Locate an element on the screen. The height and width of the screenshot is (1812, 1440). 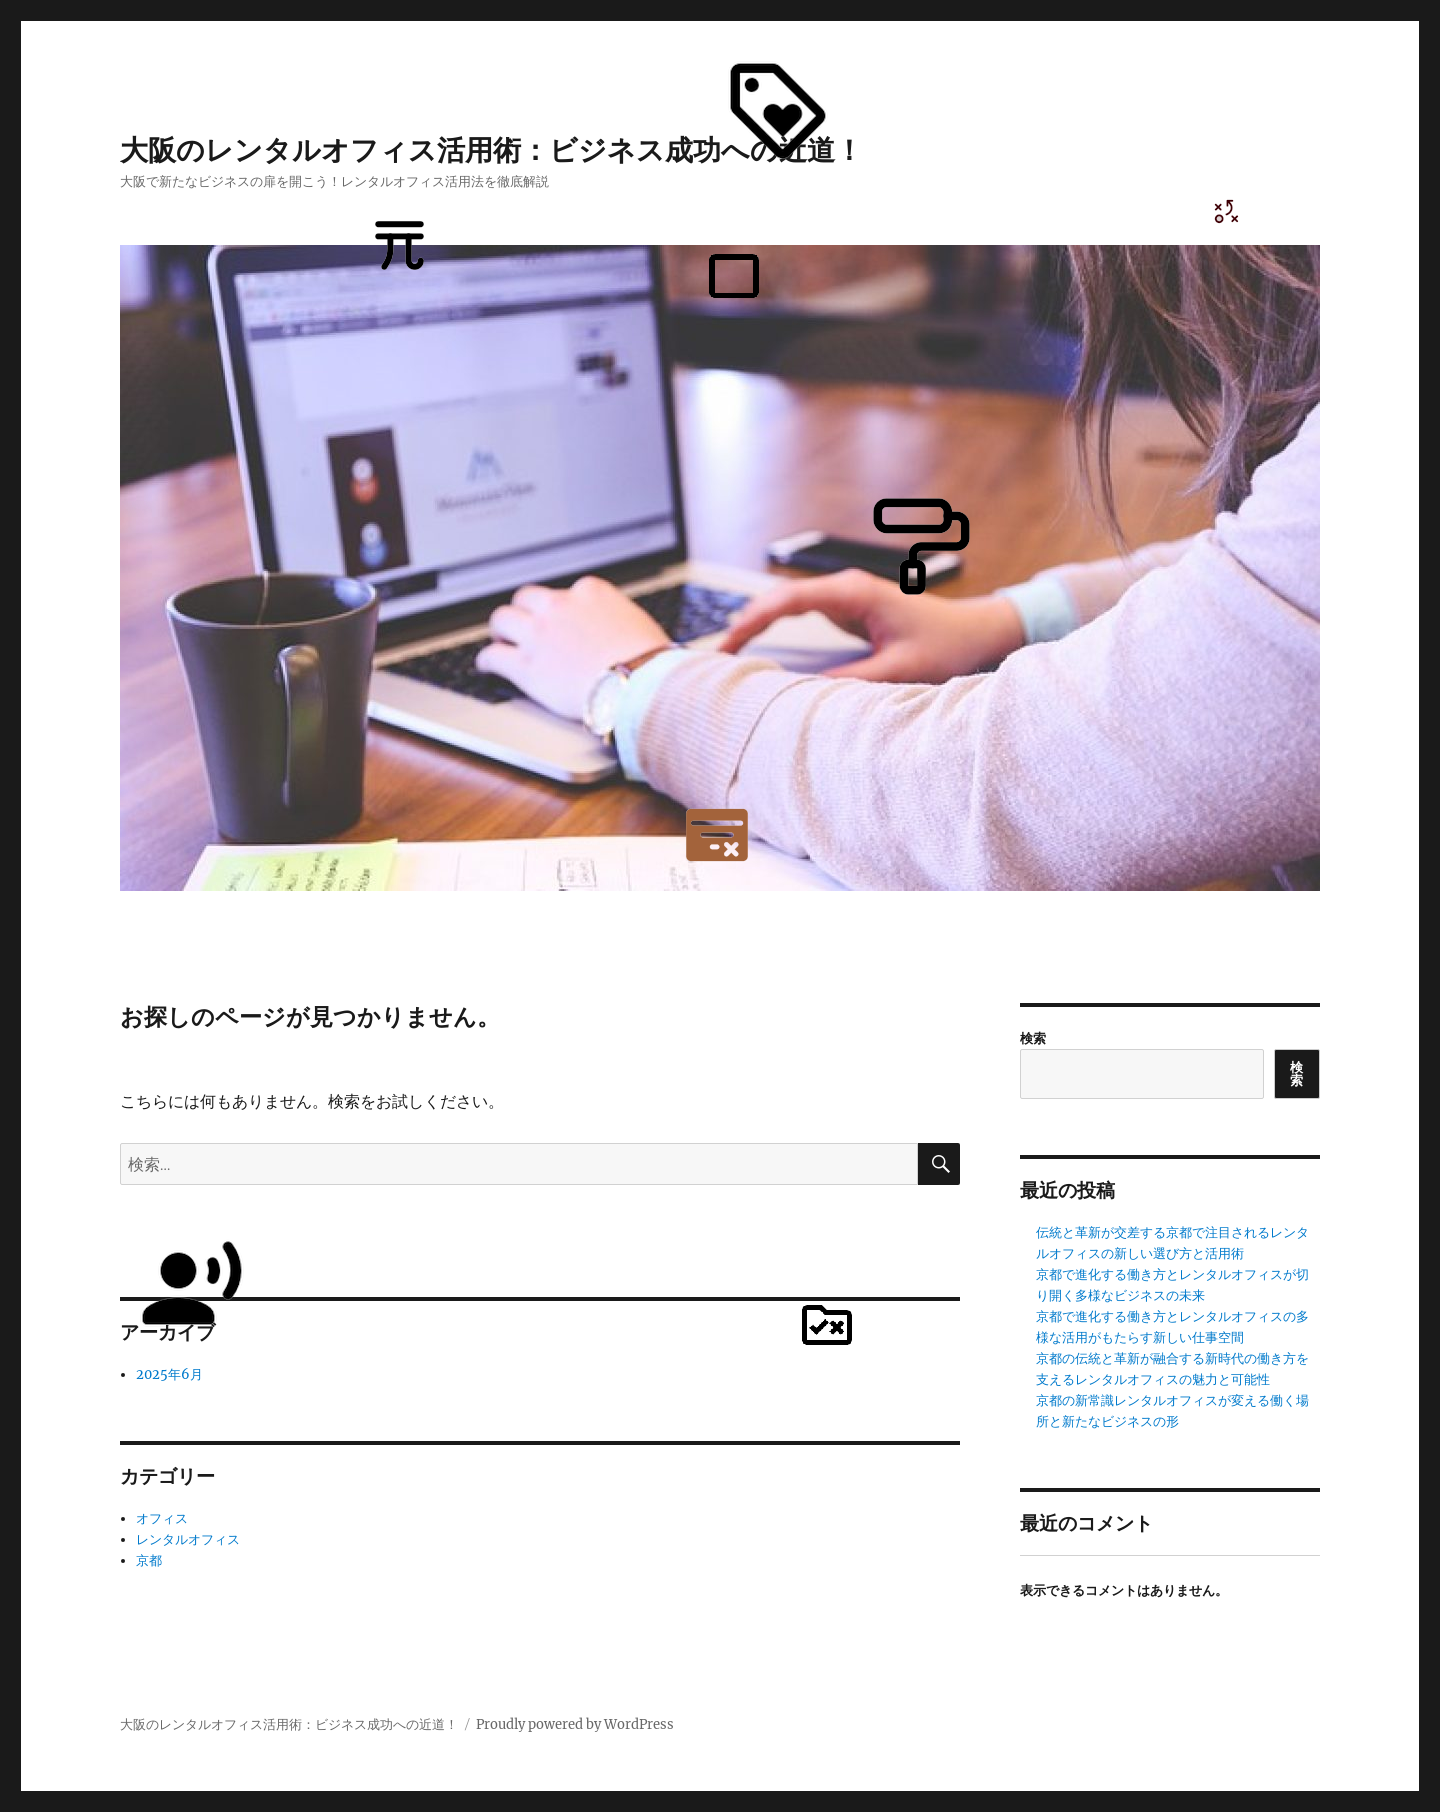
access folder with validation rules is located at coordinates (827, 1325).